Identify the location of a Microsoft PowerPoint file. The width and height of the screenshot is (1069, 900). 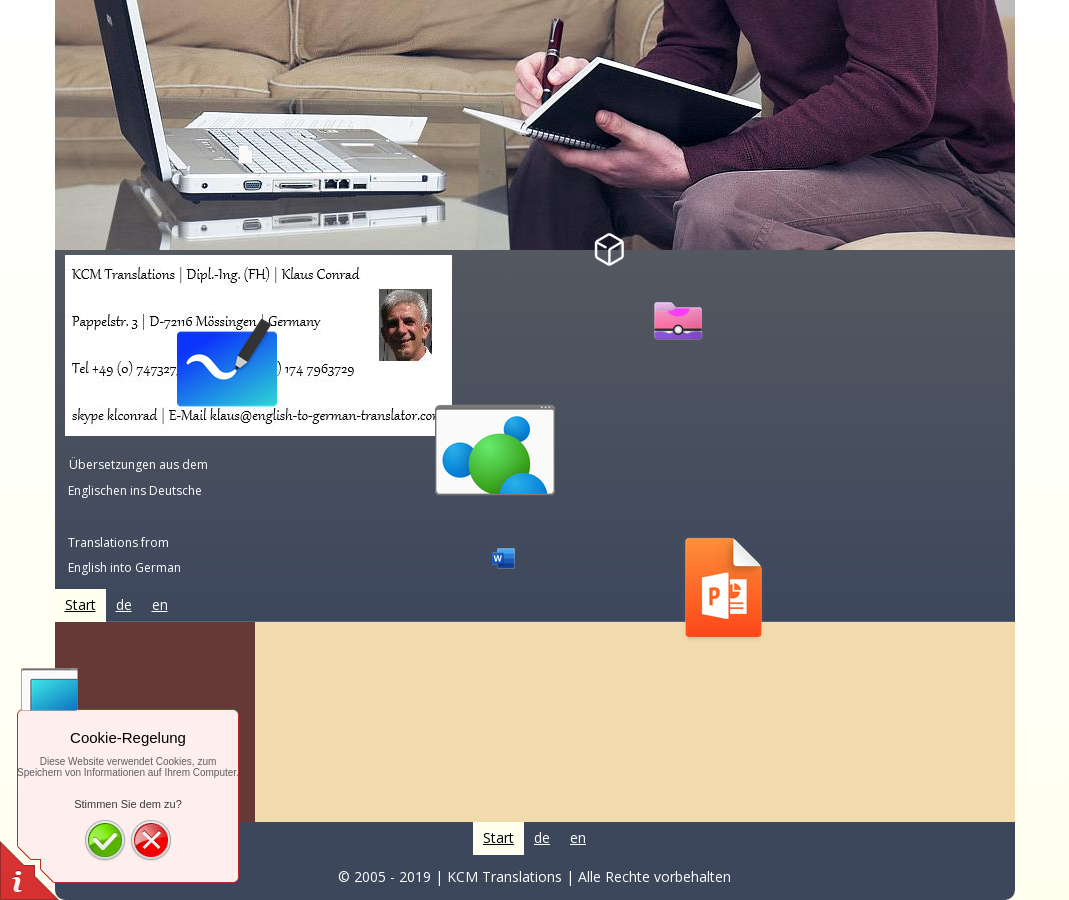
(723, 587).